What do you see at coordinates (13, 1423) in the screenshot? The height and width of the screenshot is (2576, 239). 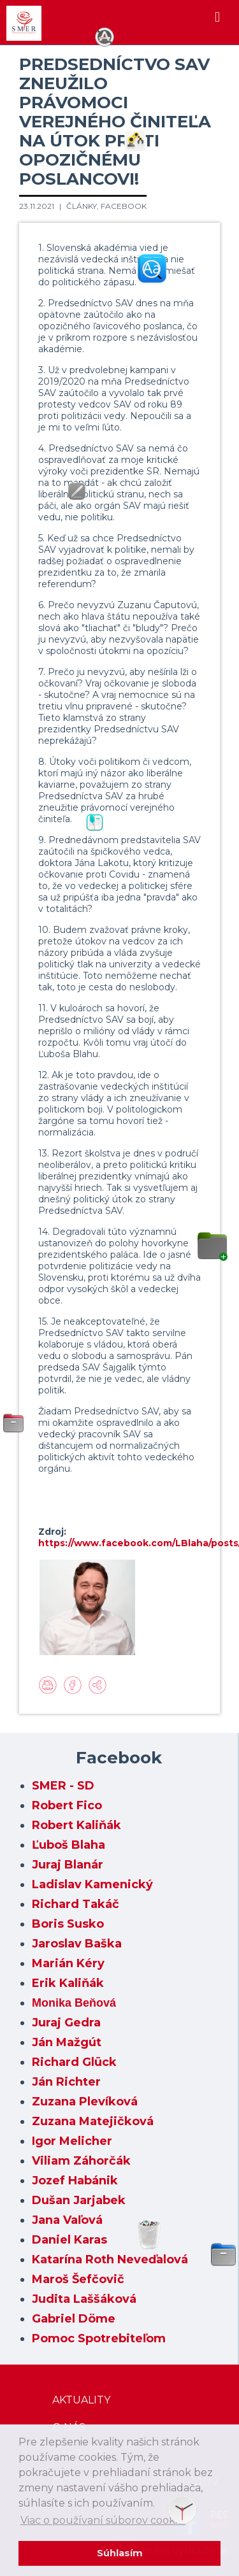 I see `open the nautilus file manager` at bounding box center [13, 1423].